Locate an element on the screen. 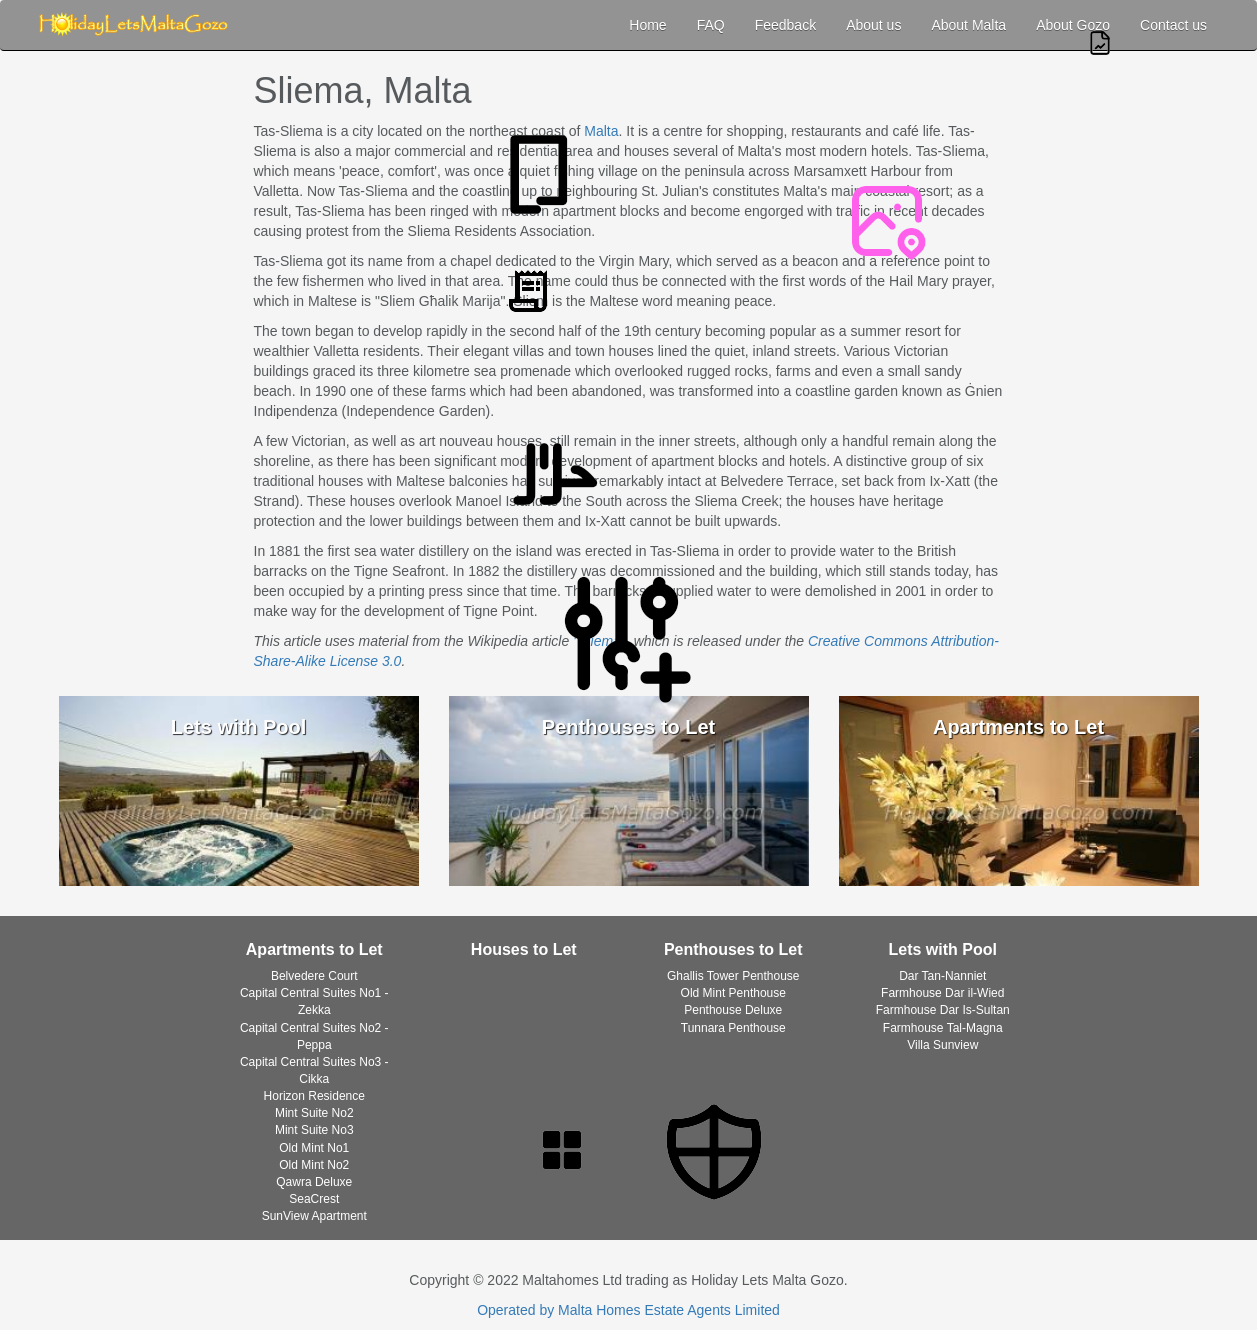 This screenshot has height=1330, width=1257. pagekit CMS brand logo is located at coordinates (536, 174).